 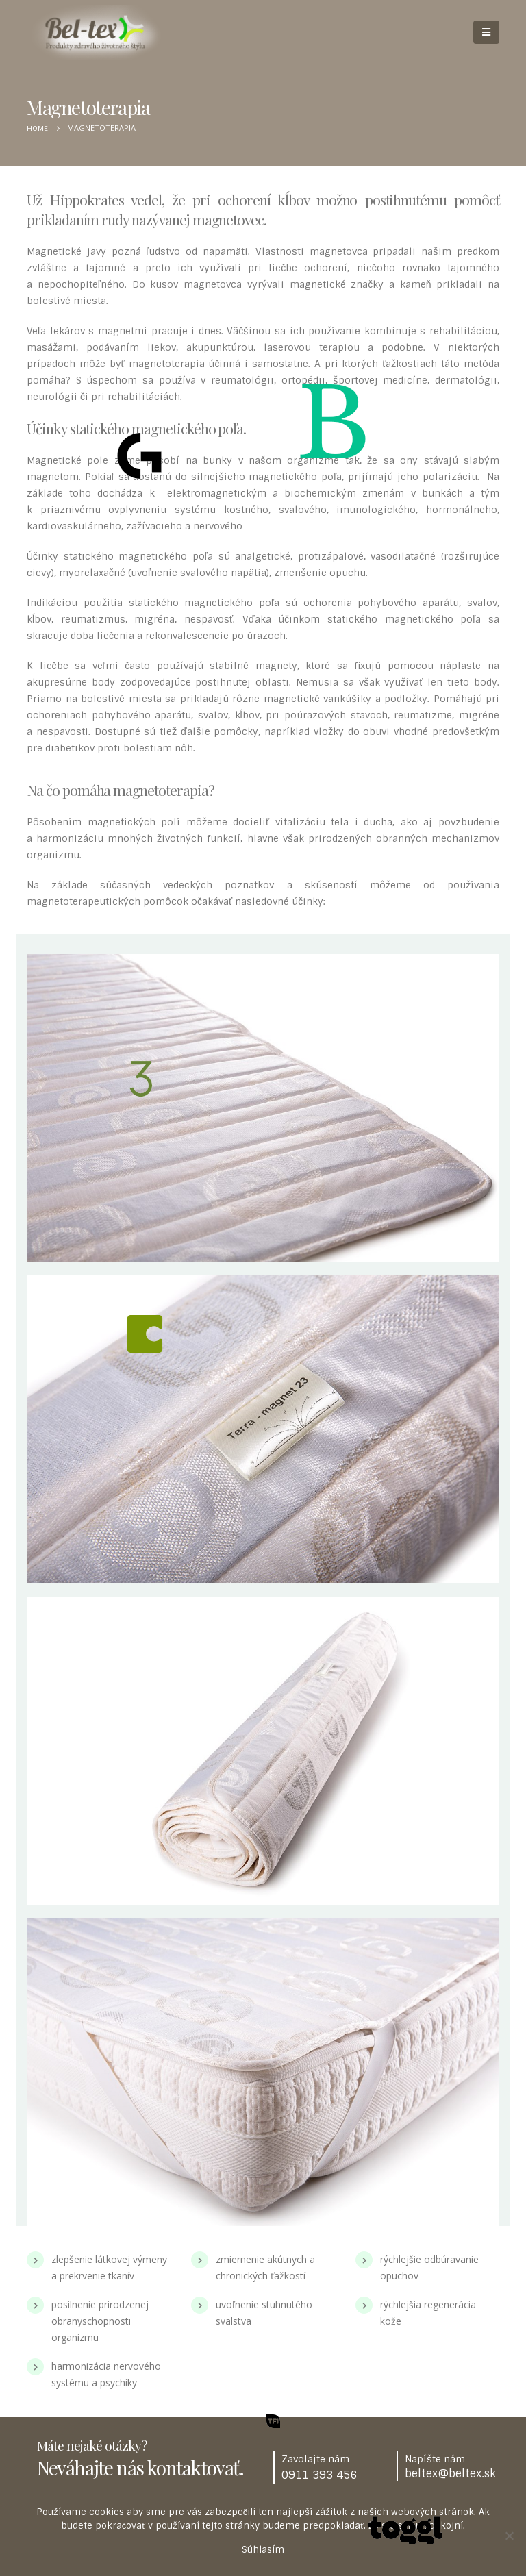 I want to click on open transport for ireland app or website, so click(x=273, y=2421).